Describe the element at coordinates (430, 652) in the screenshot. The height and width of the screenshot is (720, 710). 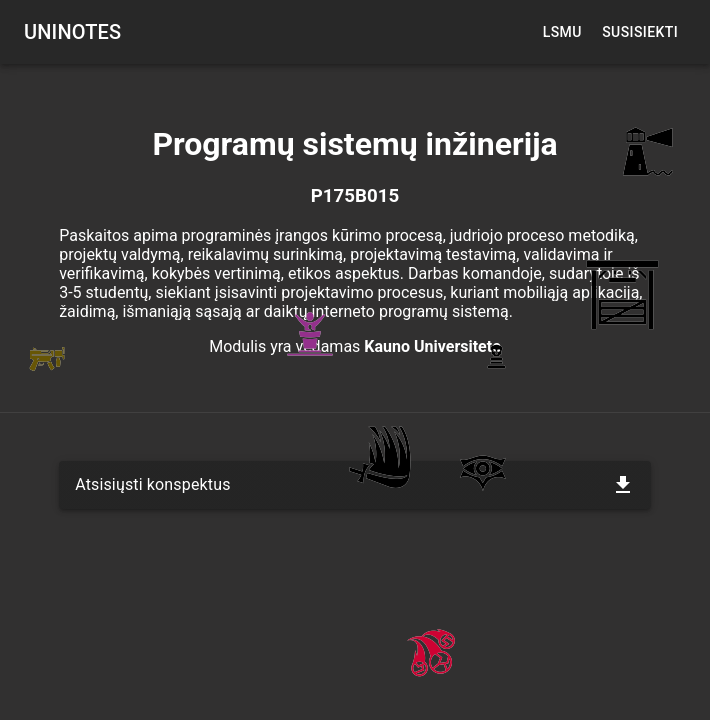
I see `fire attack or spell ability in a game` at that location.